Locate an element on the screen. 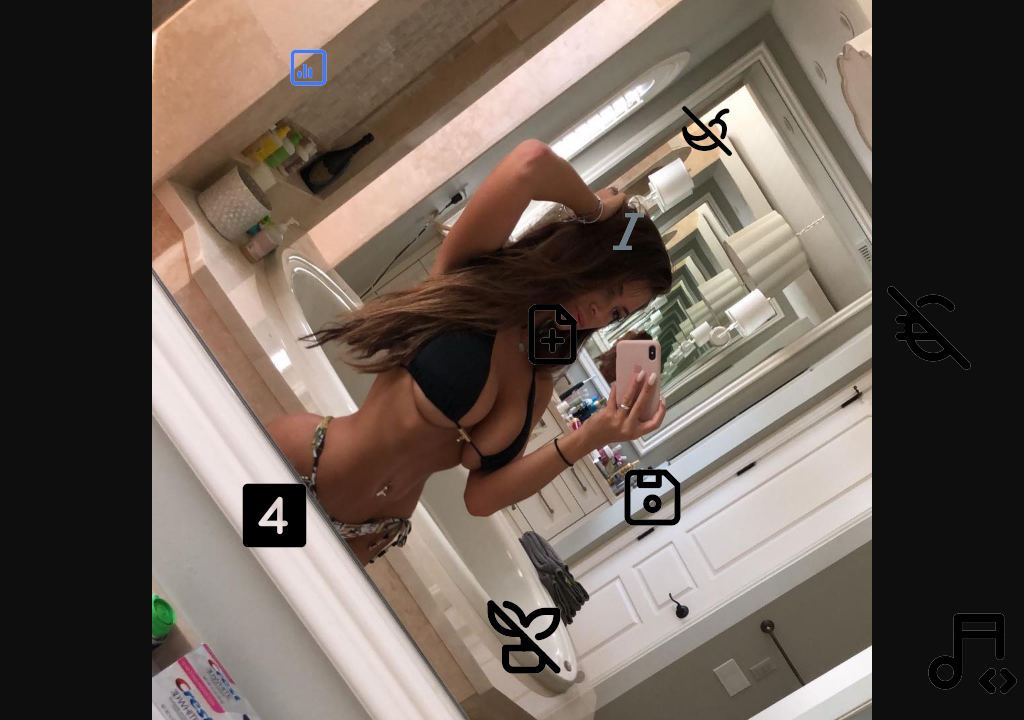  access music coding or audio development tools is located at coordinates (970, 651).